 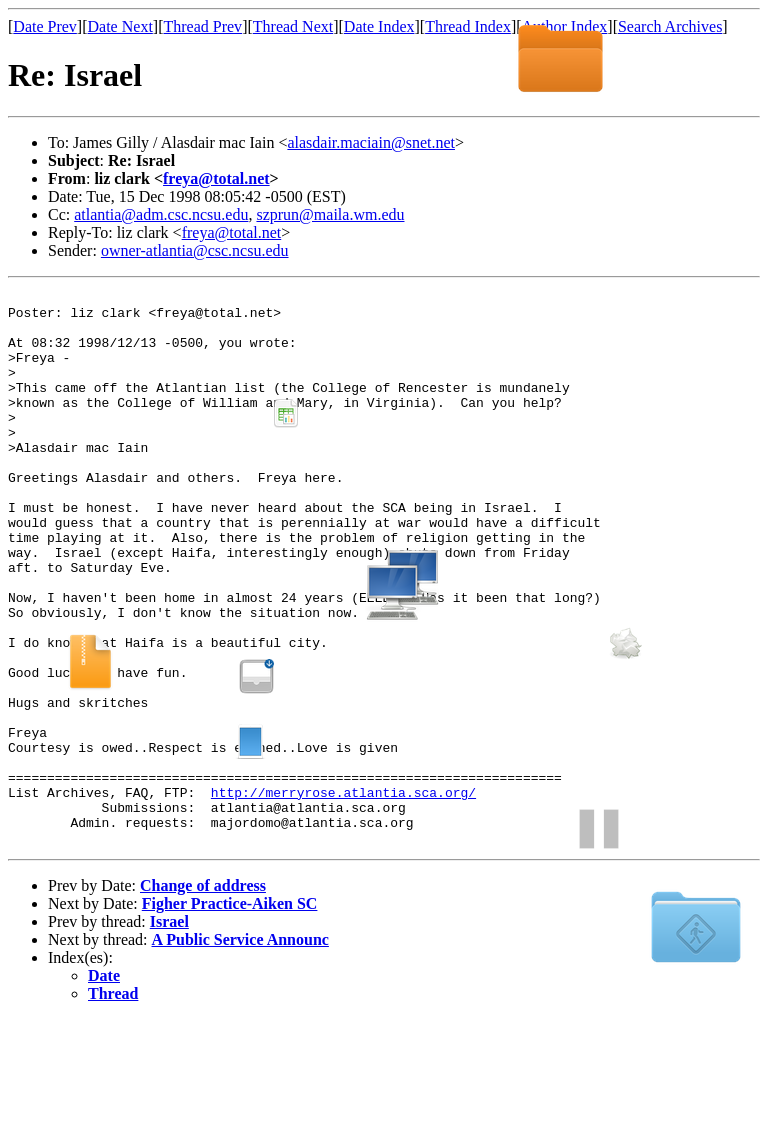 I want to click on iPad Air 2 with cellular connectivity detected, so click(x=250, y=741).